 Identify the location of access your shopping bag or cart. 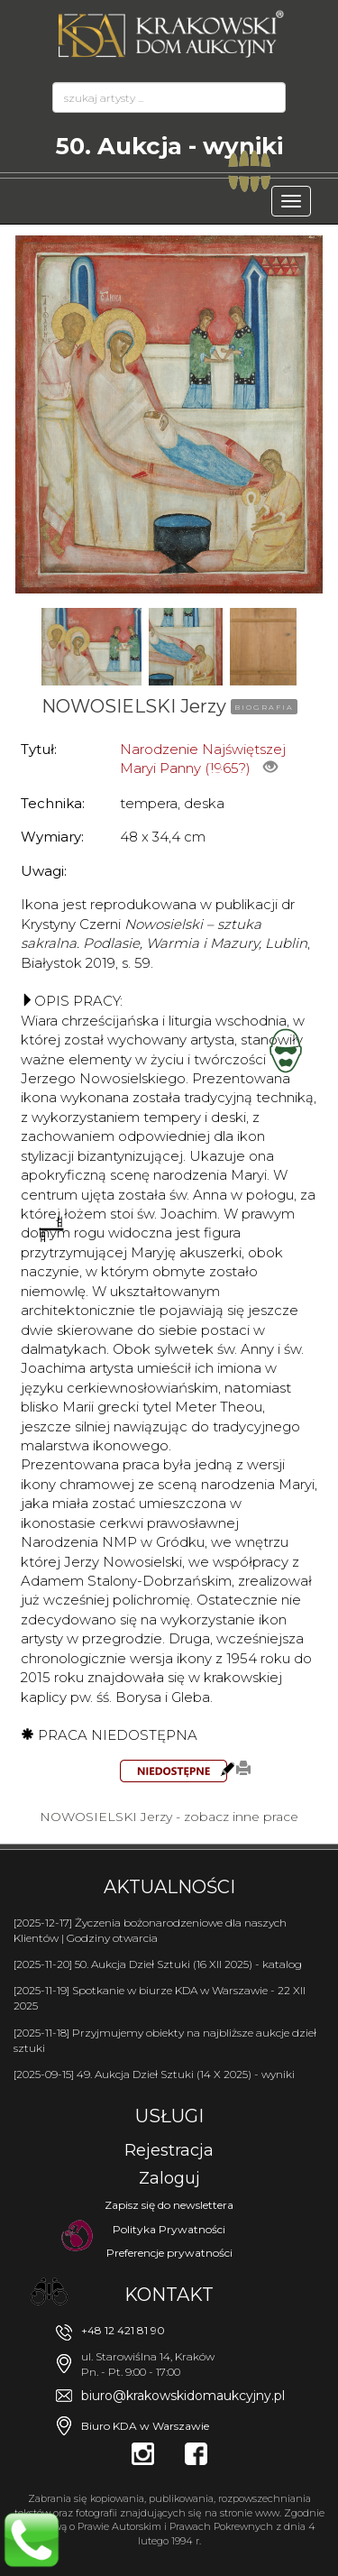
(215, 766).